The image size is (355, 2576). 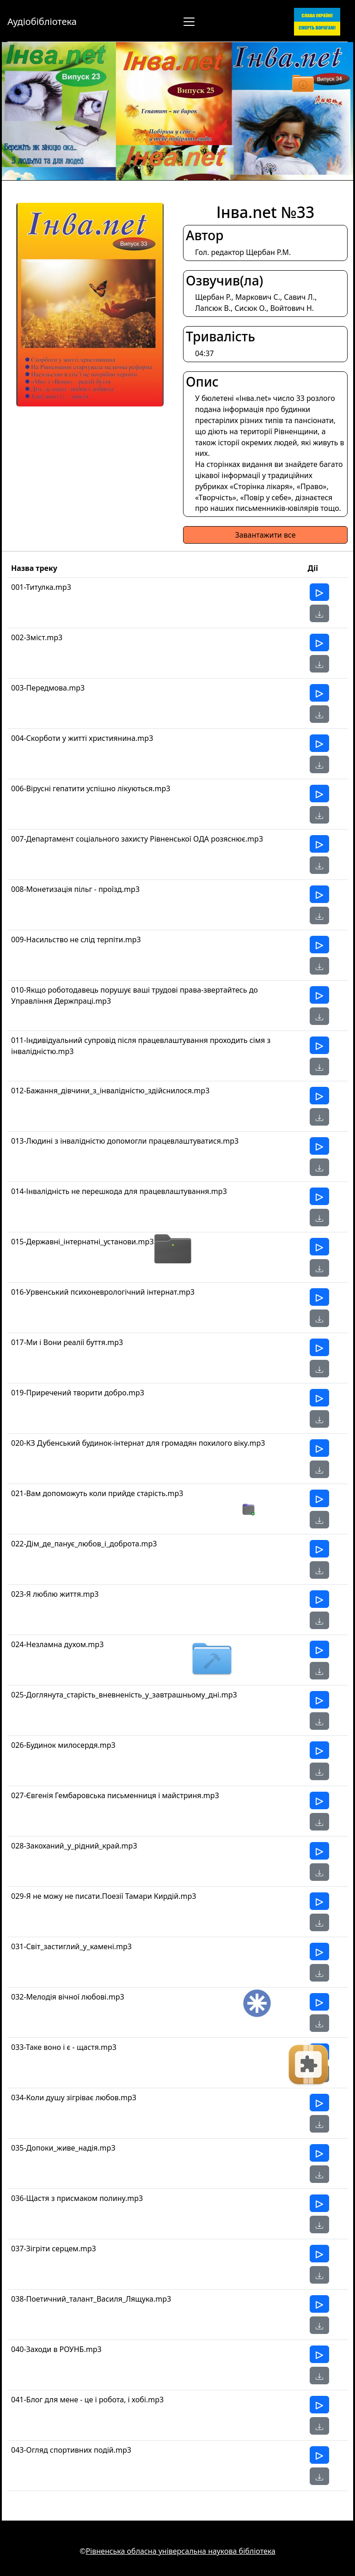 I want to click on access network server files, so click(x=172, y=1249).